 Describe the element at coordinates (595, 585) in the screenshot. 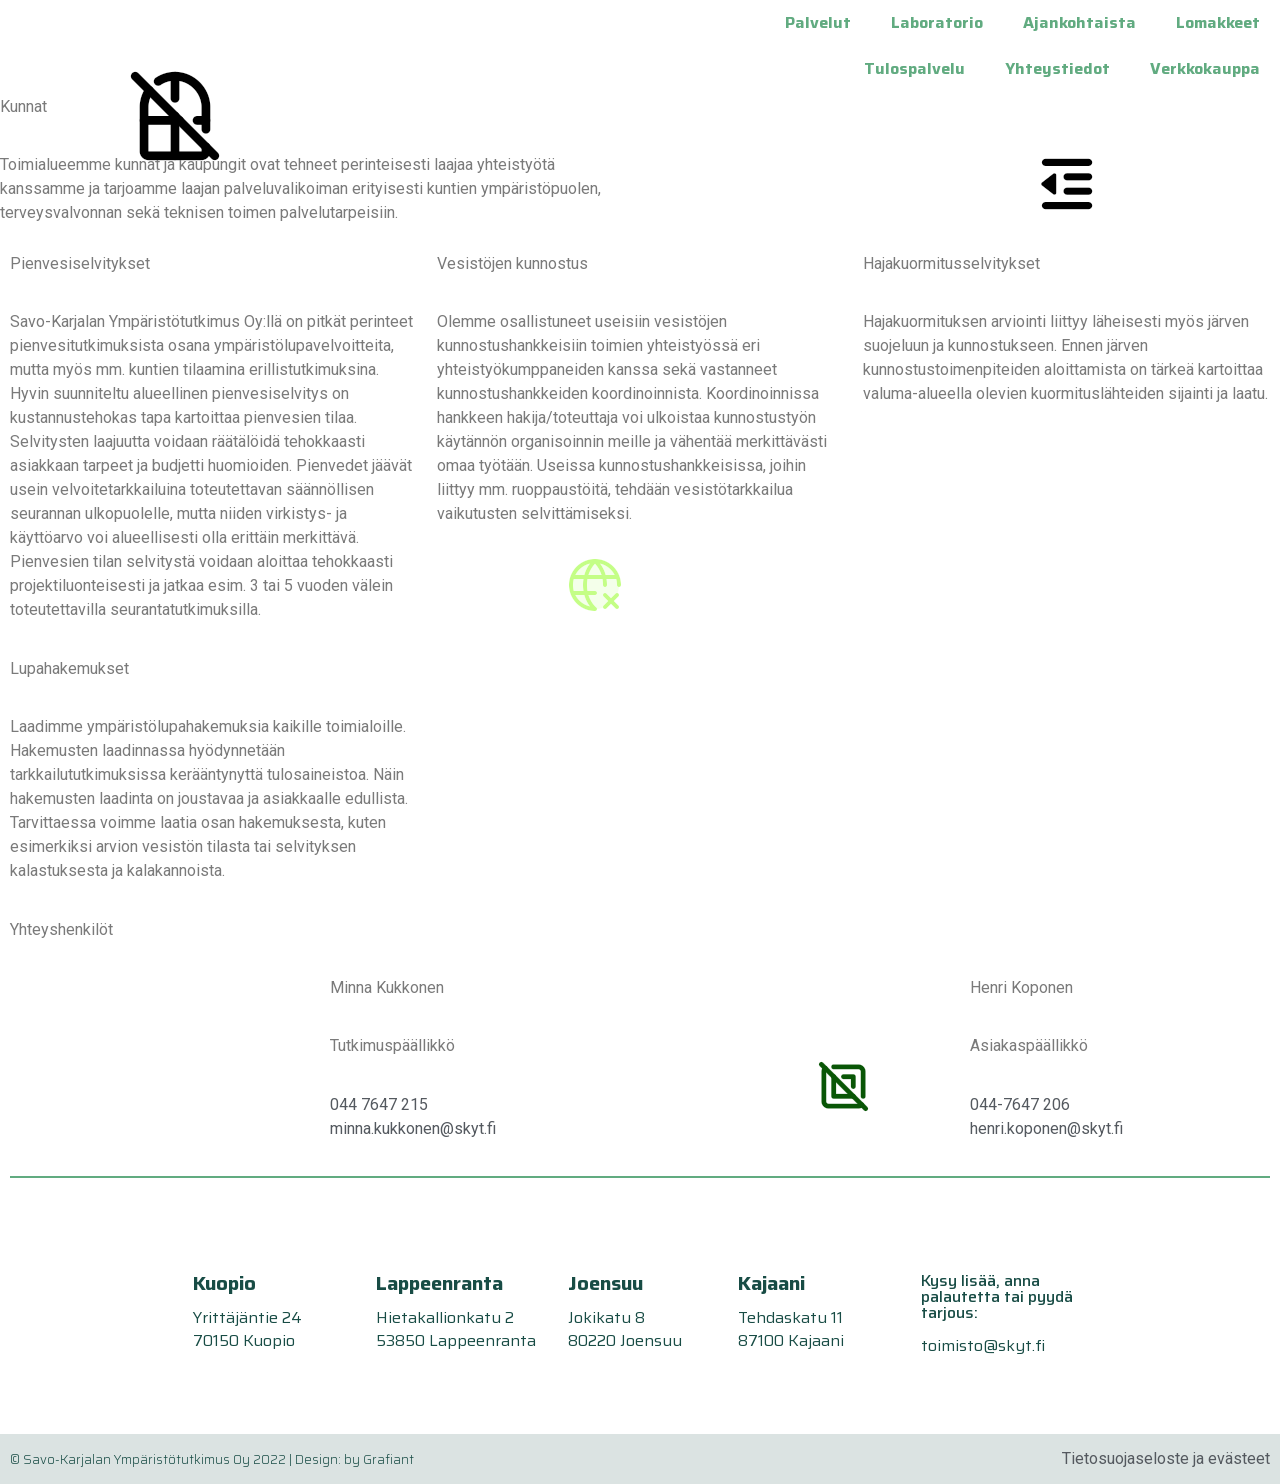

I see `disable internet or web access` at that location.